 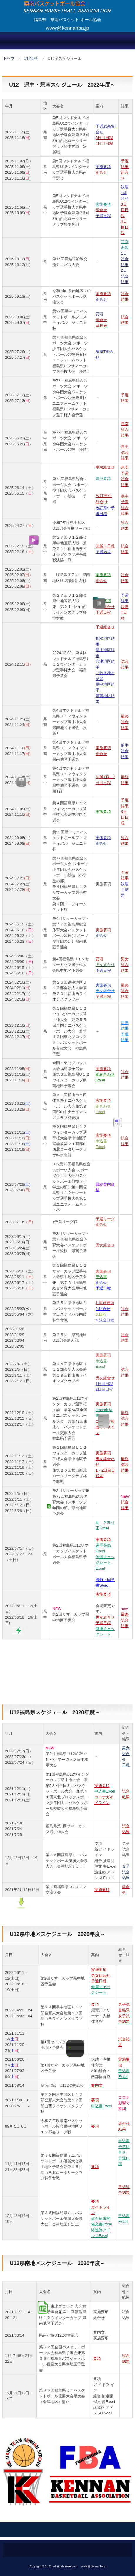 I want to click on indicates battery is charging at 70% capacity, so click(x=19, y=1630).